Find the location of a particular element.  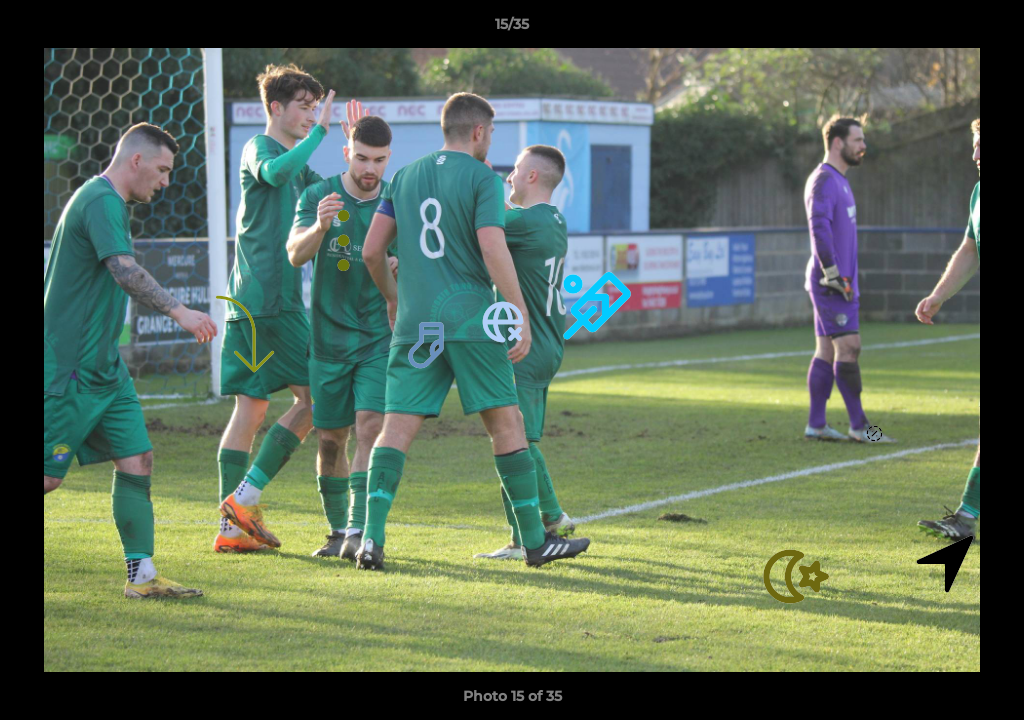

indicates a redirect or forward action is located at coordinates (245, 334).